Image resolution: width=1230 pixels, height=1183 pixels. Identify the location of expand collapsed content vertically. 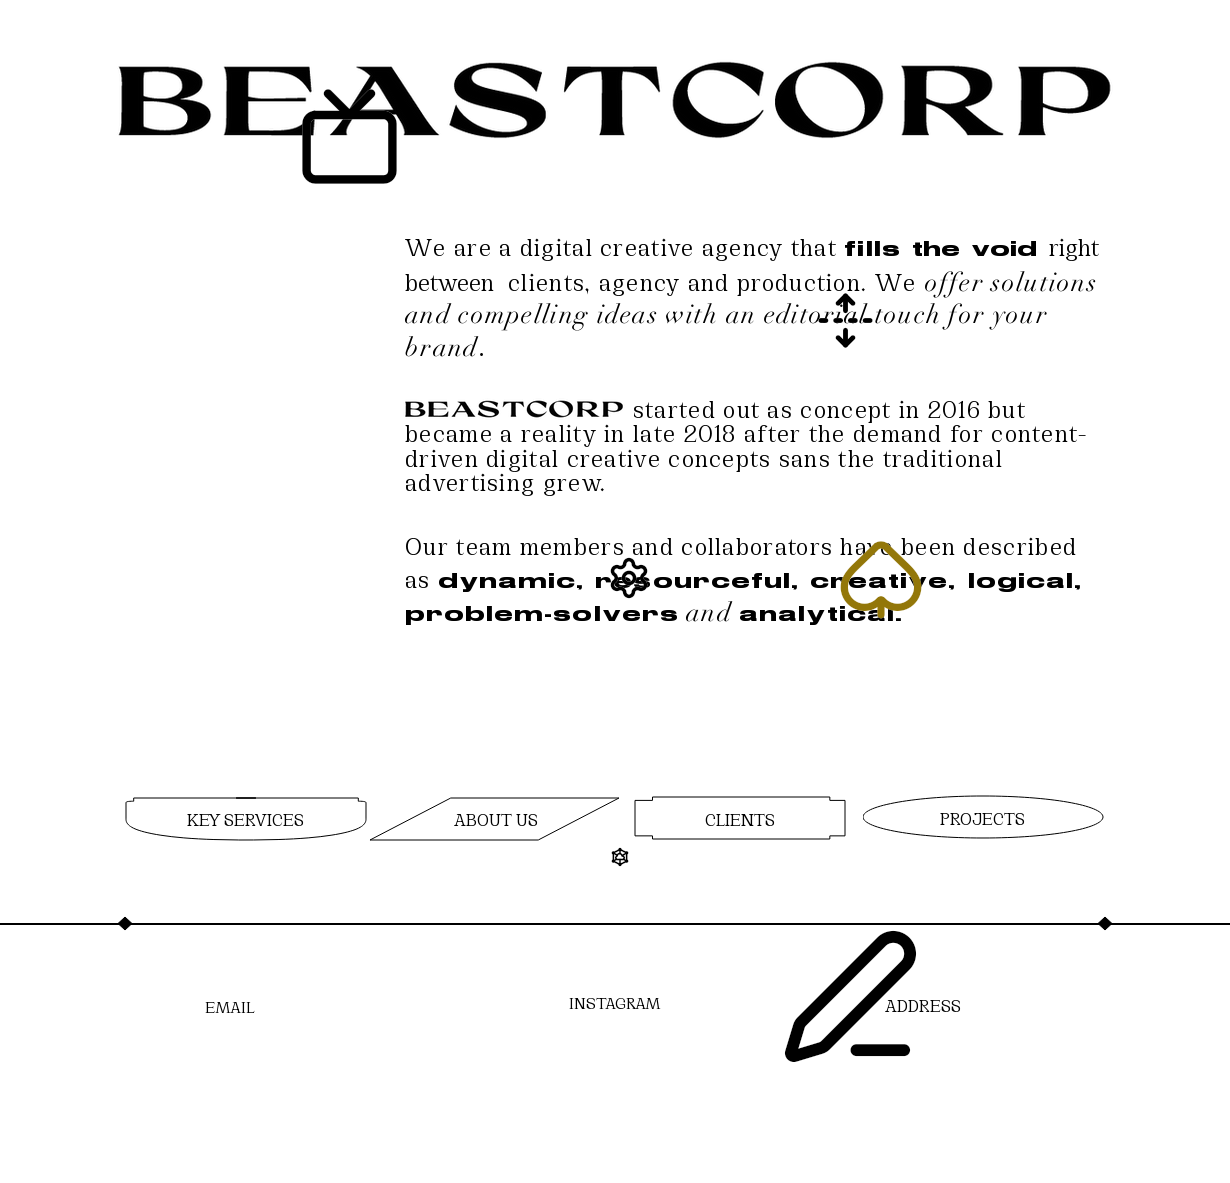
(845, 320).